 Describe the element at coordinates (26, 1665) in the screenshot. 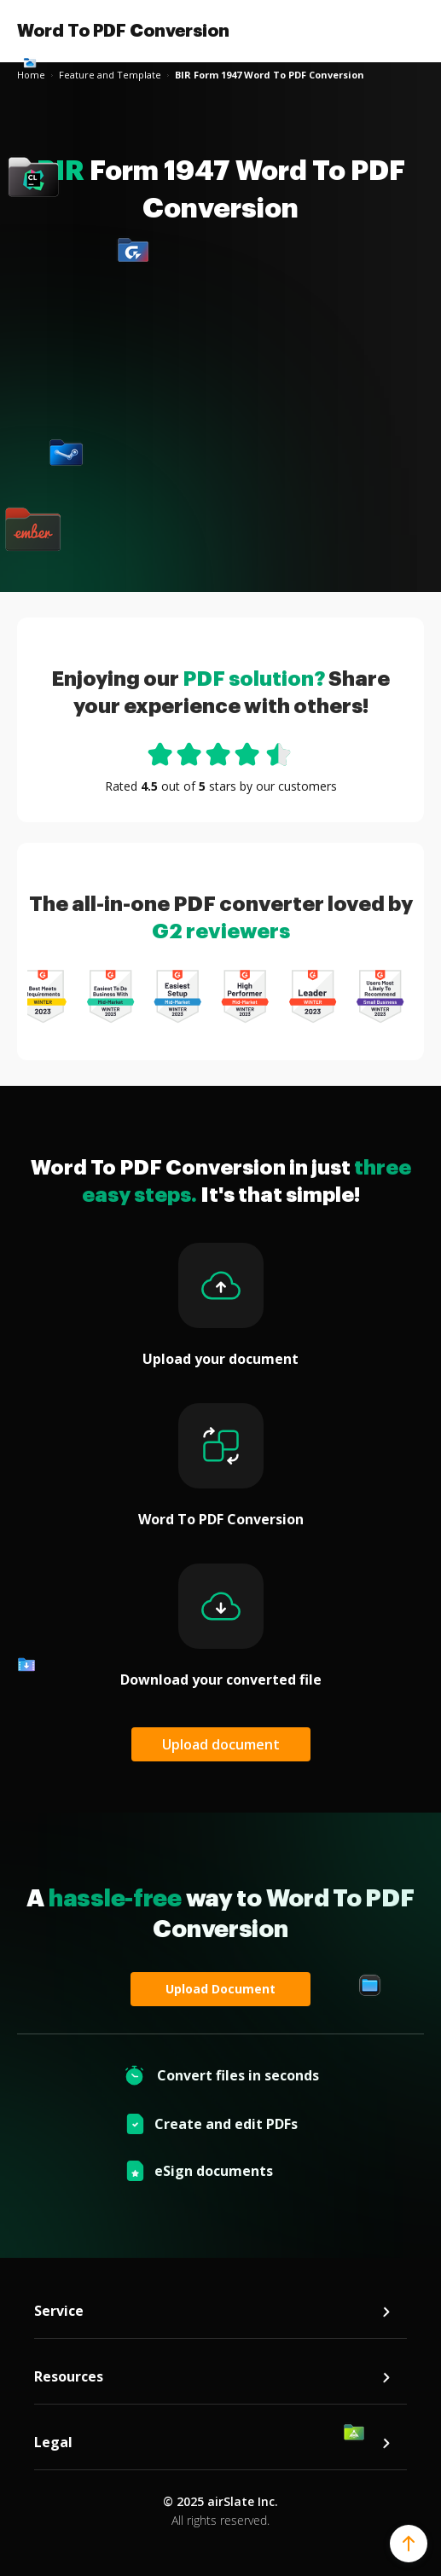

I see `open folder containing downloaded videos` at that location.